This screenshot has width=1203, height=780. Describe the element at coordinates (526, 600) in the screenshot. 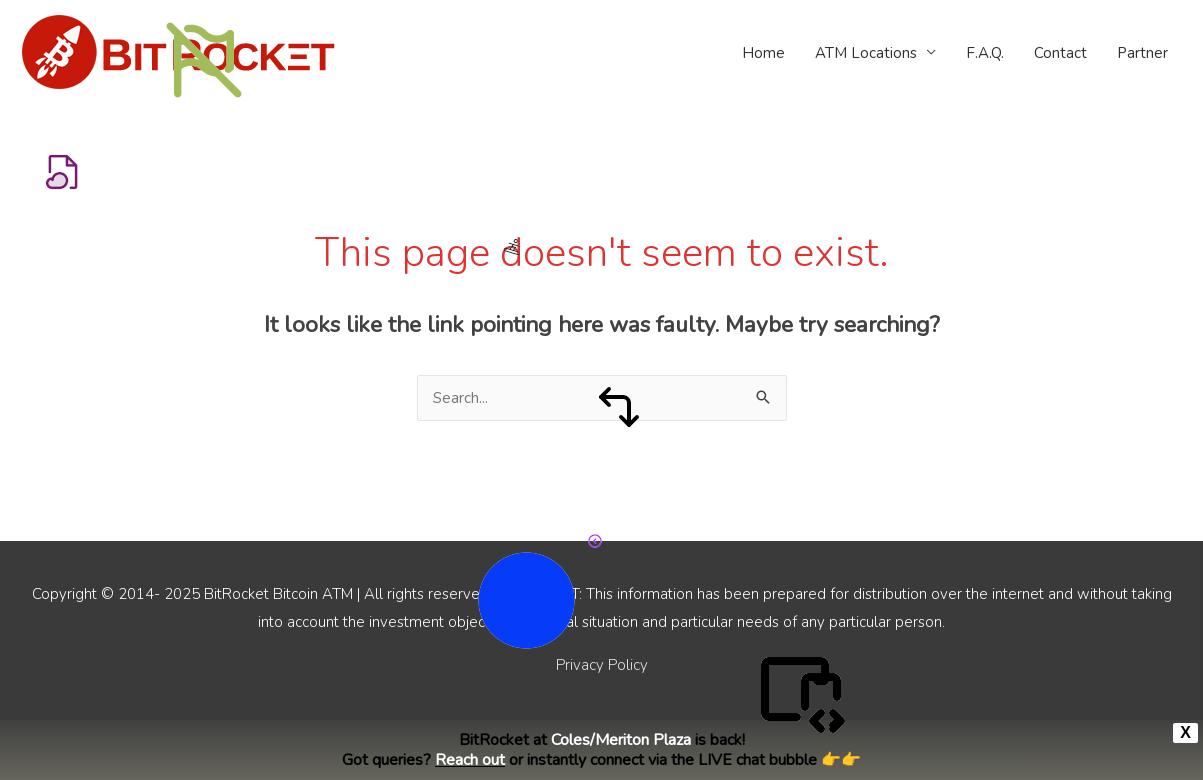

I see `unselected radio button or toggle option` at that location.